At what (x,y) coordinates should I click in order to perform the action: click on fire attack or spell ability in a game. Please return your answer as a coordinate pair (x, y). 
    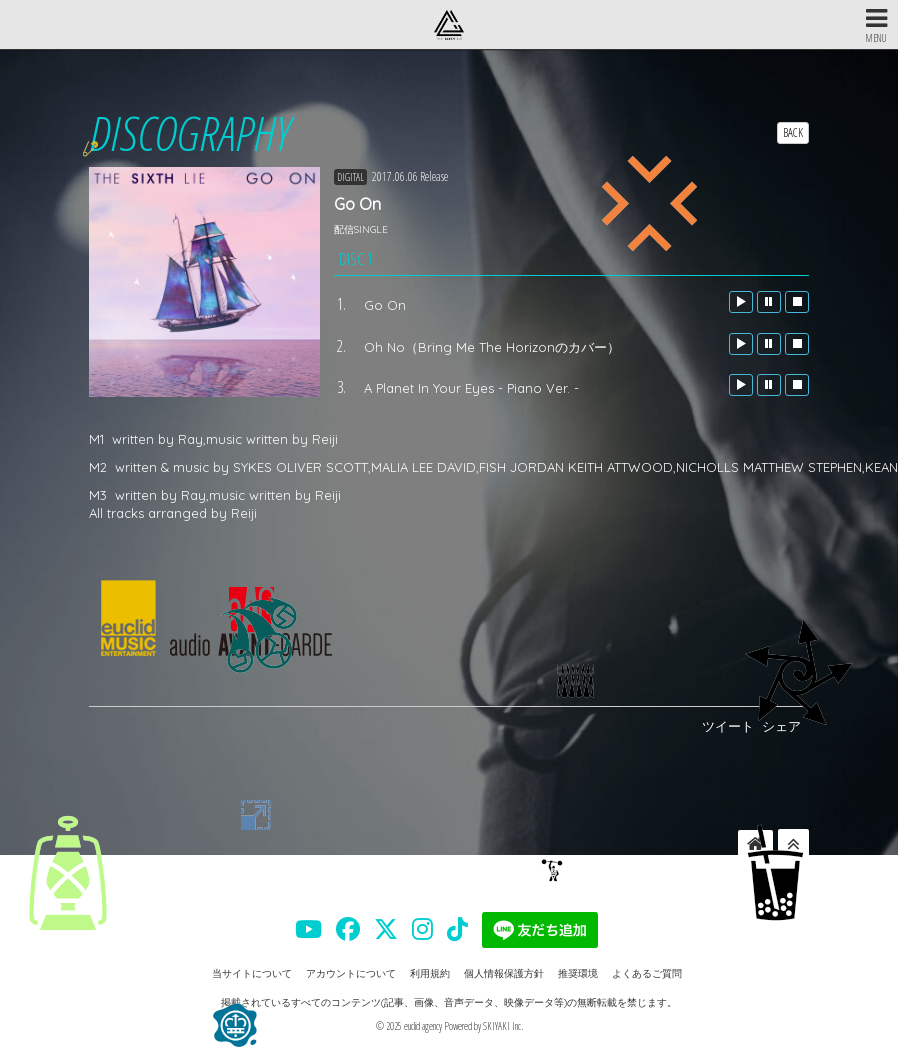
    Looking at the image, I should click on (257, 634).